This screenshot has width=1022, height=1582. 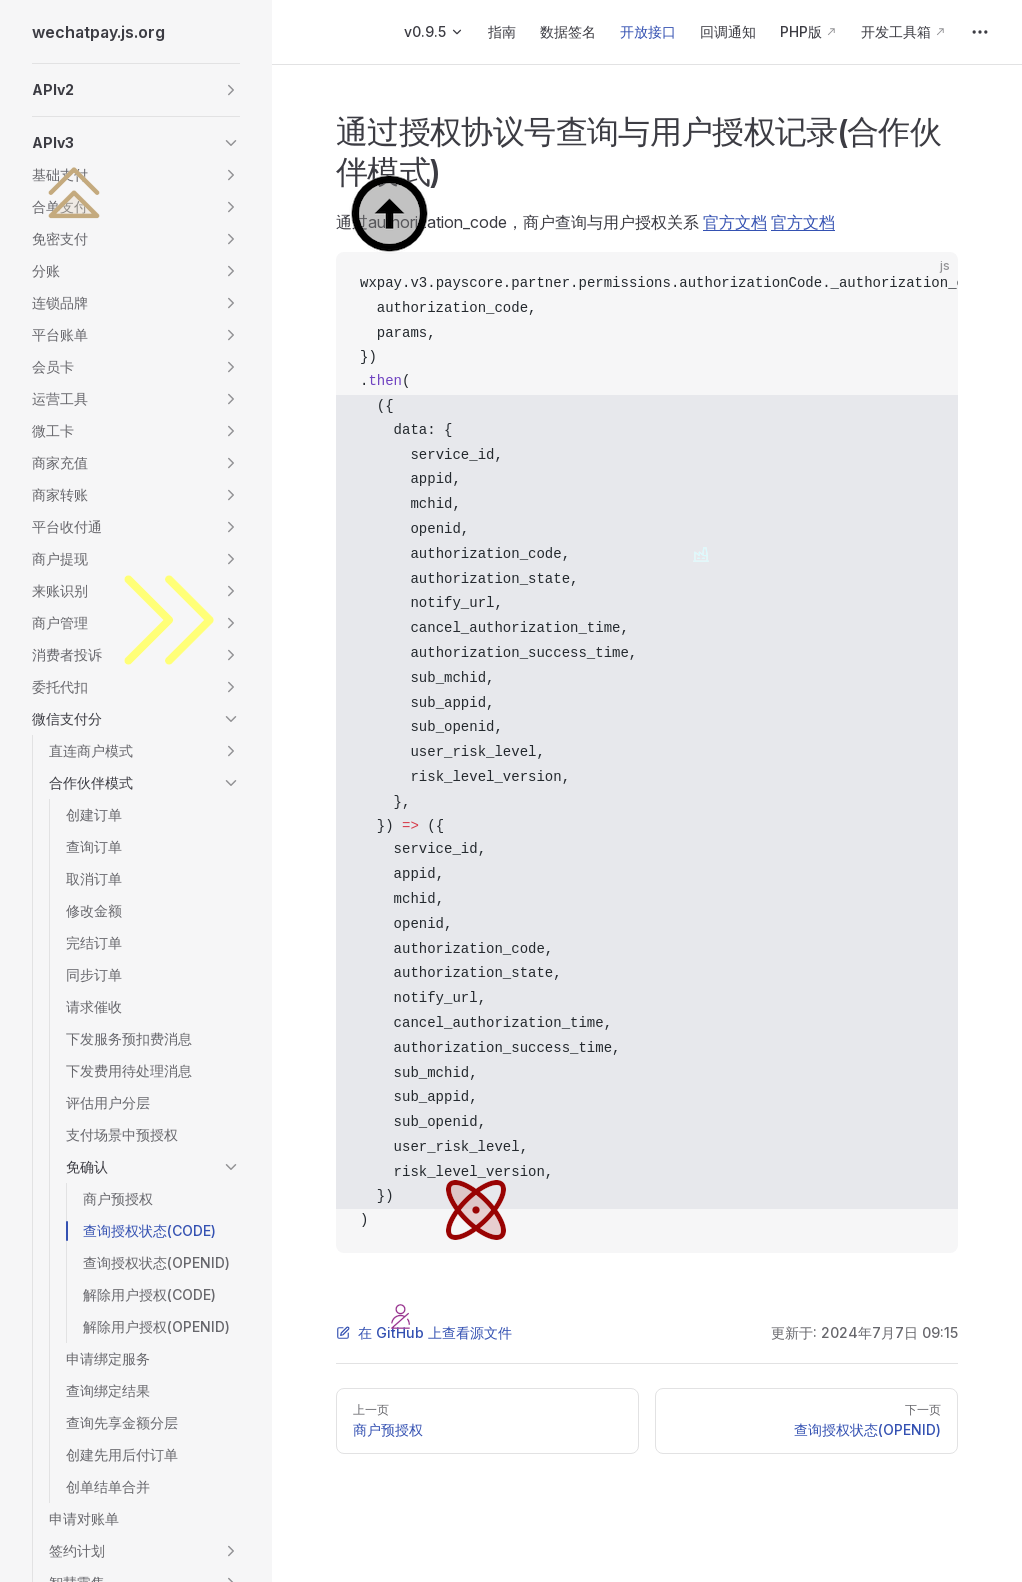 I want to click on skip forward or advance to next item, so click(x=165, y=620).